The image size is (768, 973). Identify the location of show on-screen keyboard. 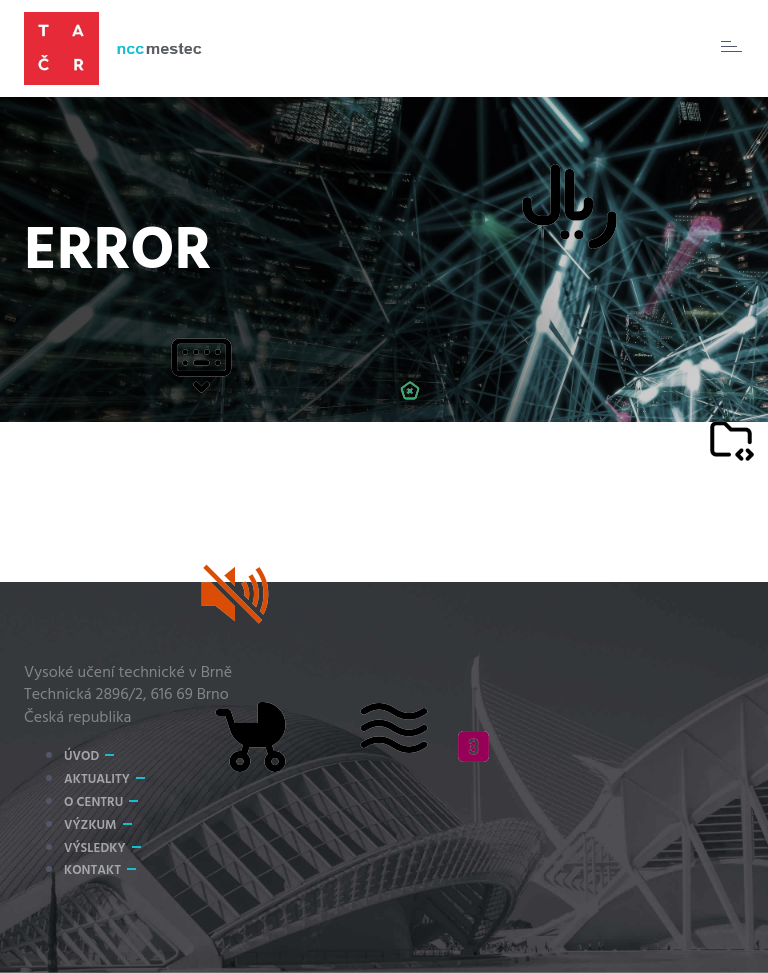
(201, 365).